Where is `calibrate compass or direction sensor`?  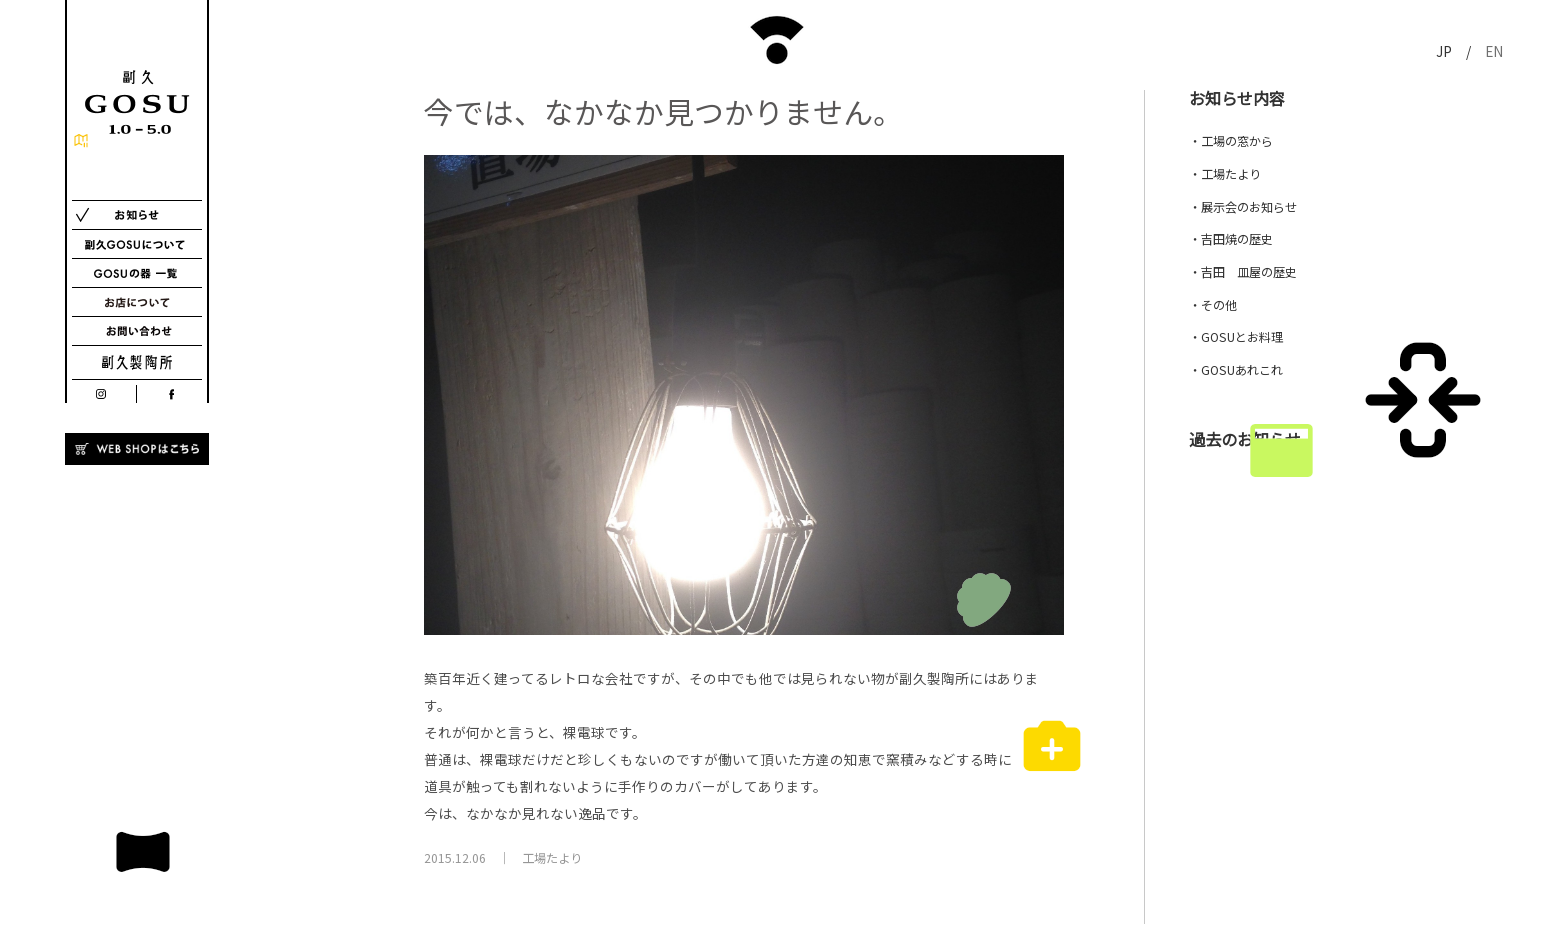 calibrate compass or direction sensor is located at coordinates (777, 40).